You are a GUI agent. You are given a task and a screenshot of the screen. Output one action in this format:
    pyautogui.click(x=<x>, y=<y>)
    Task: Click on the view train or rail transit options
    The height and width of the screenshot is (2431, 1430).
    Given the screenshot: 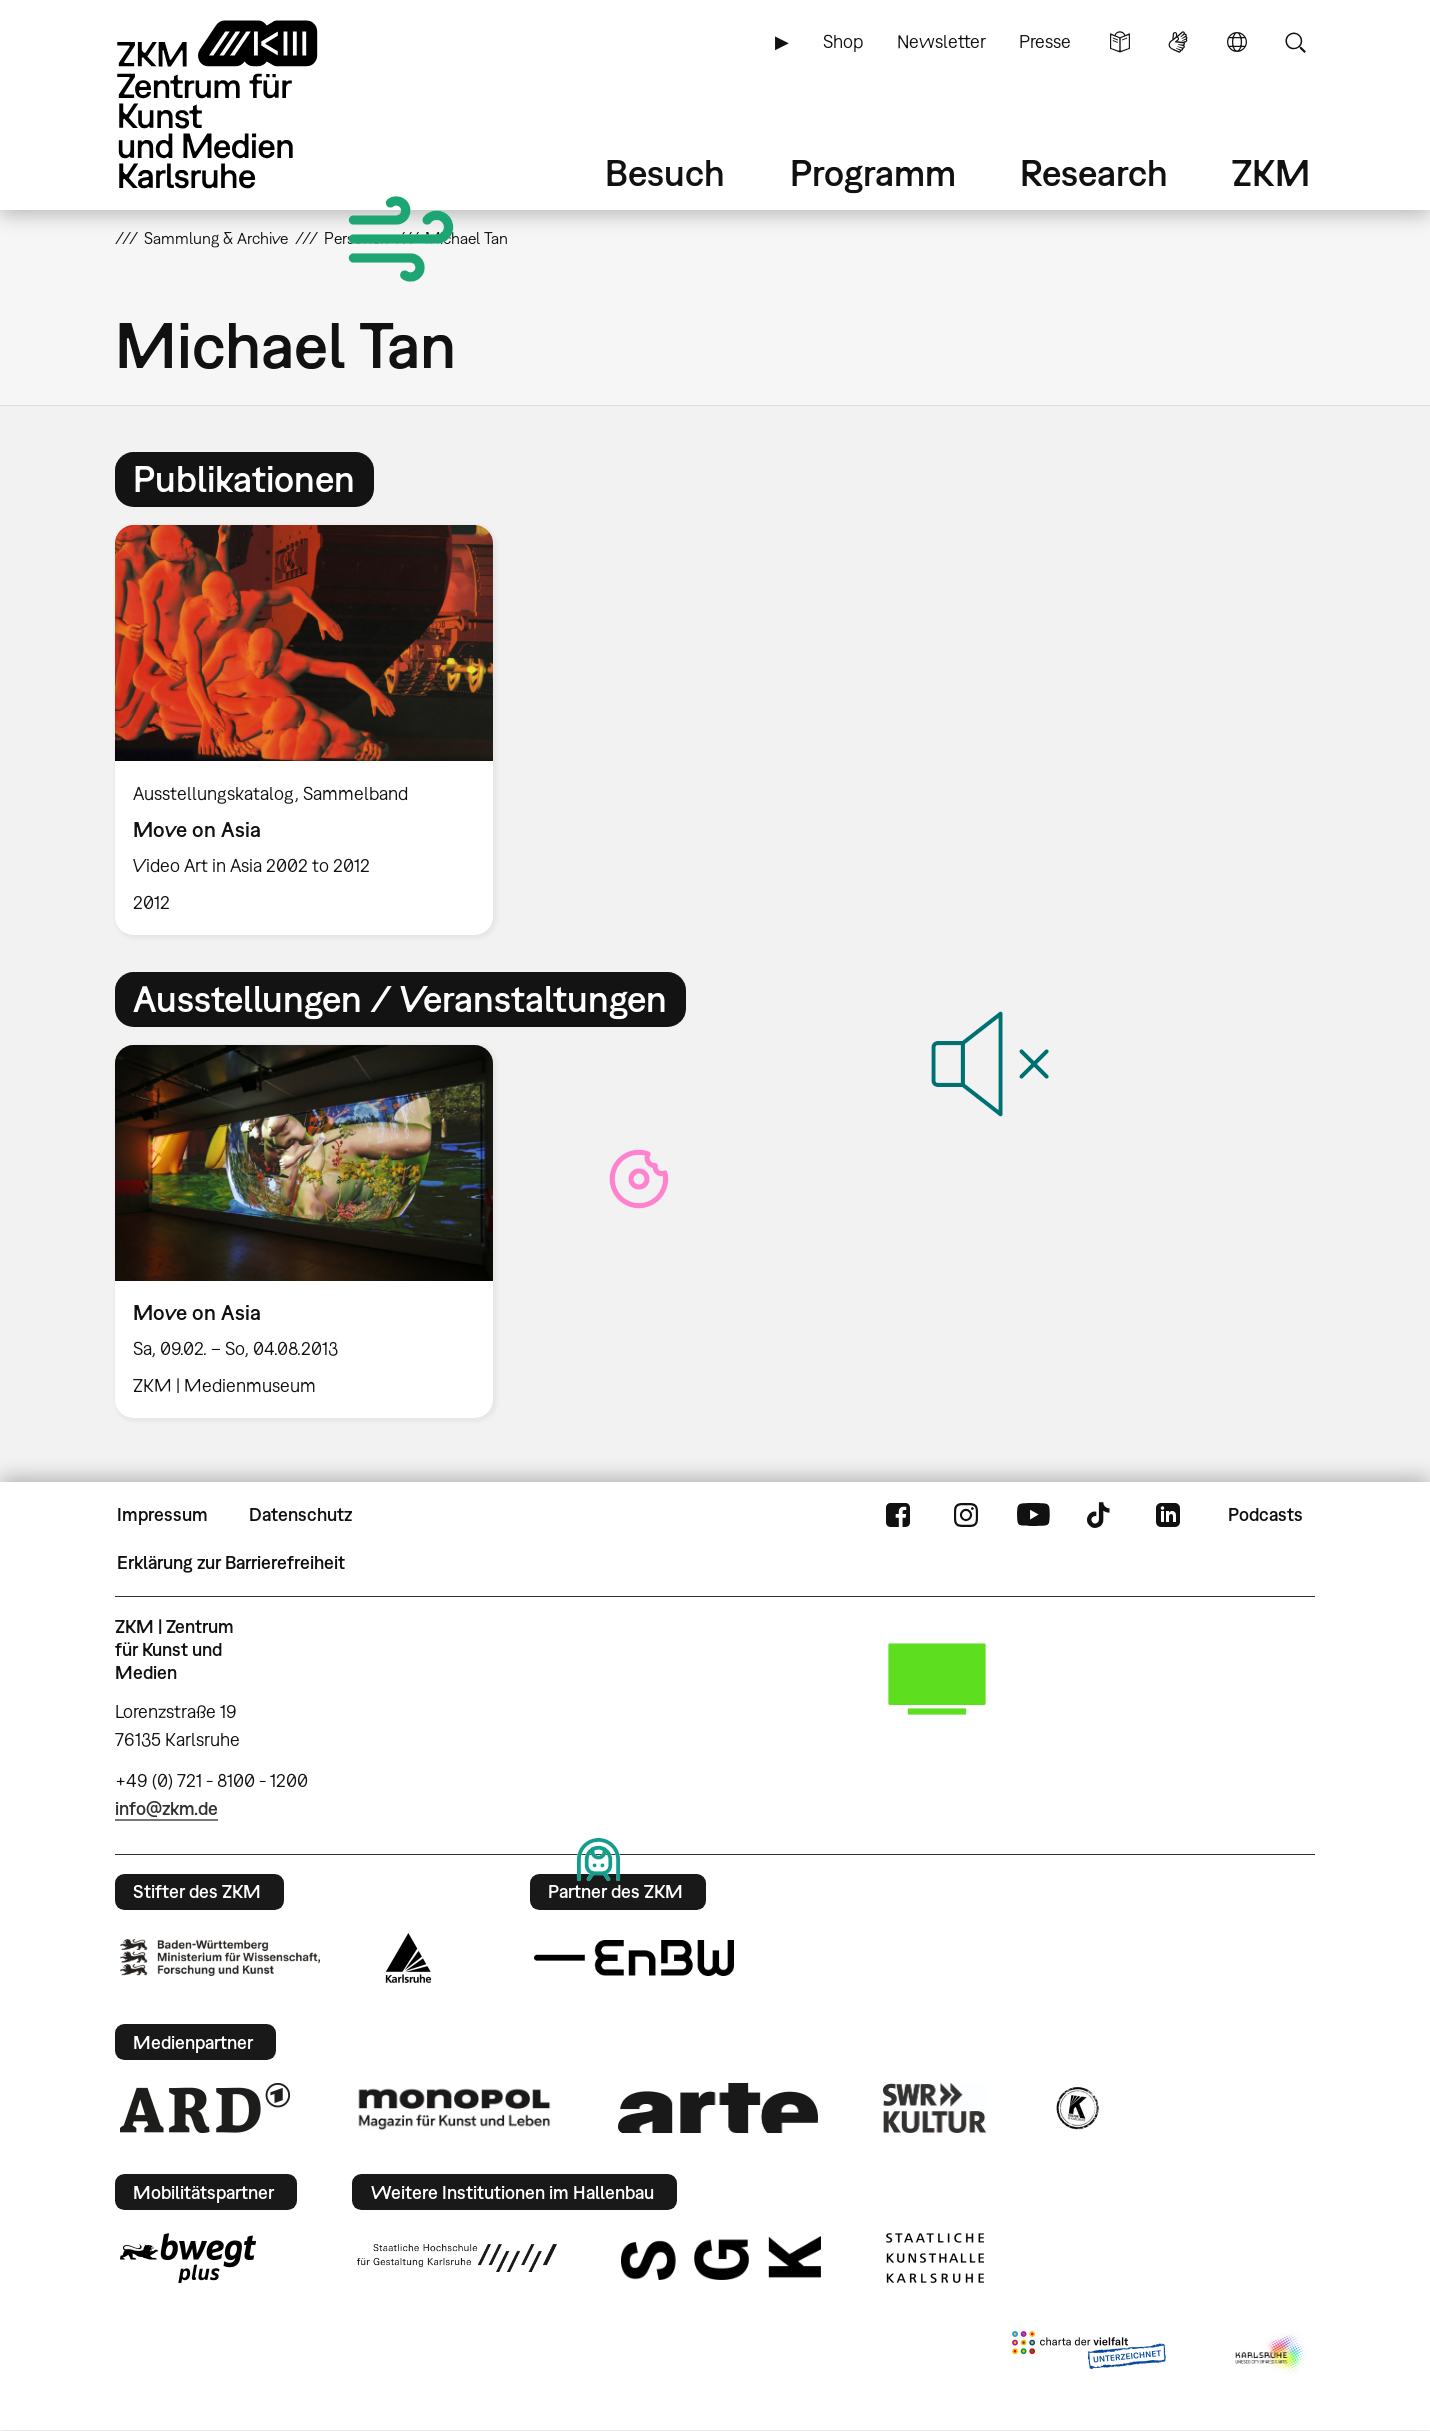 What is the action you would take?
    pyautogui.click(x=598, y=1859)
    